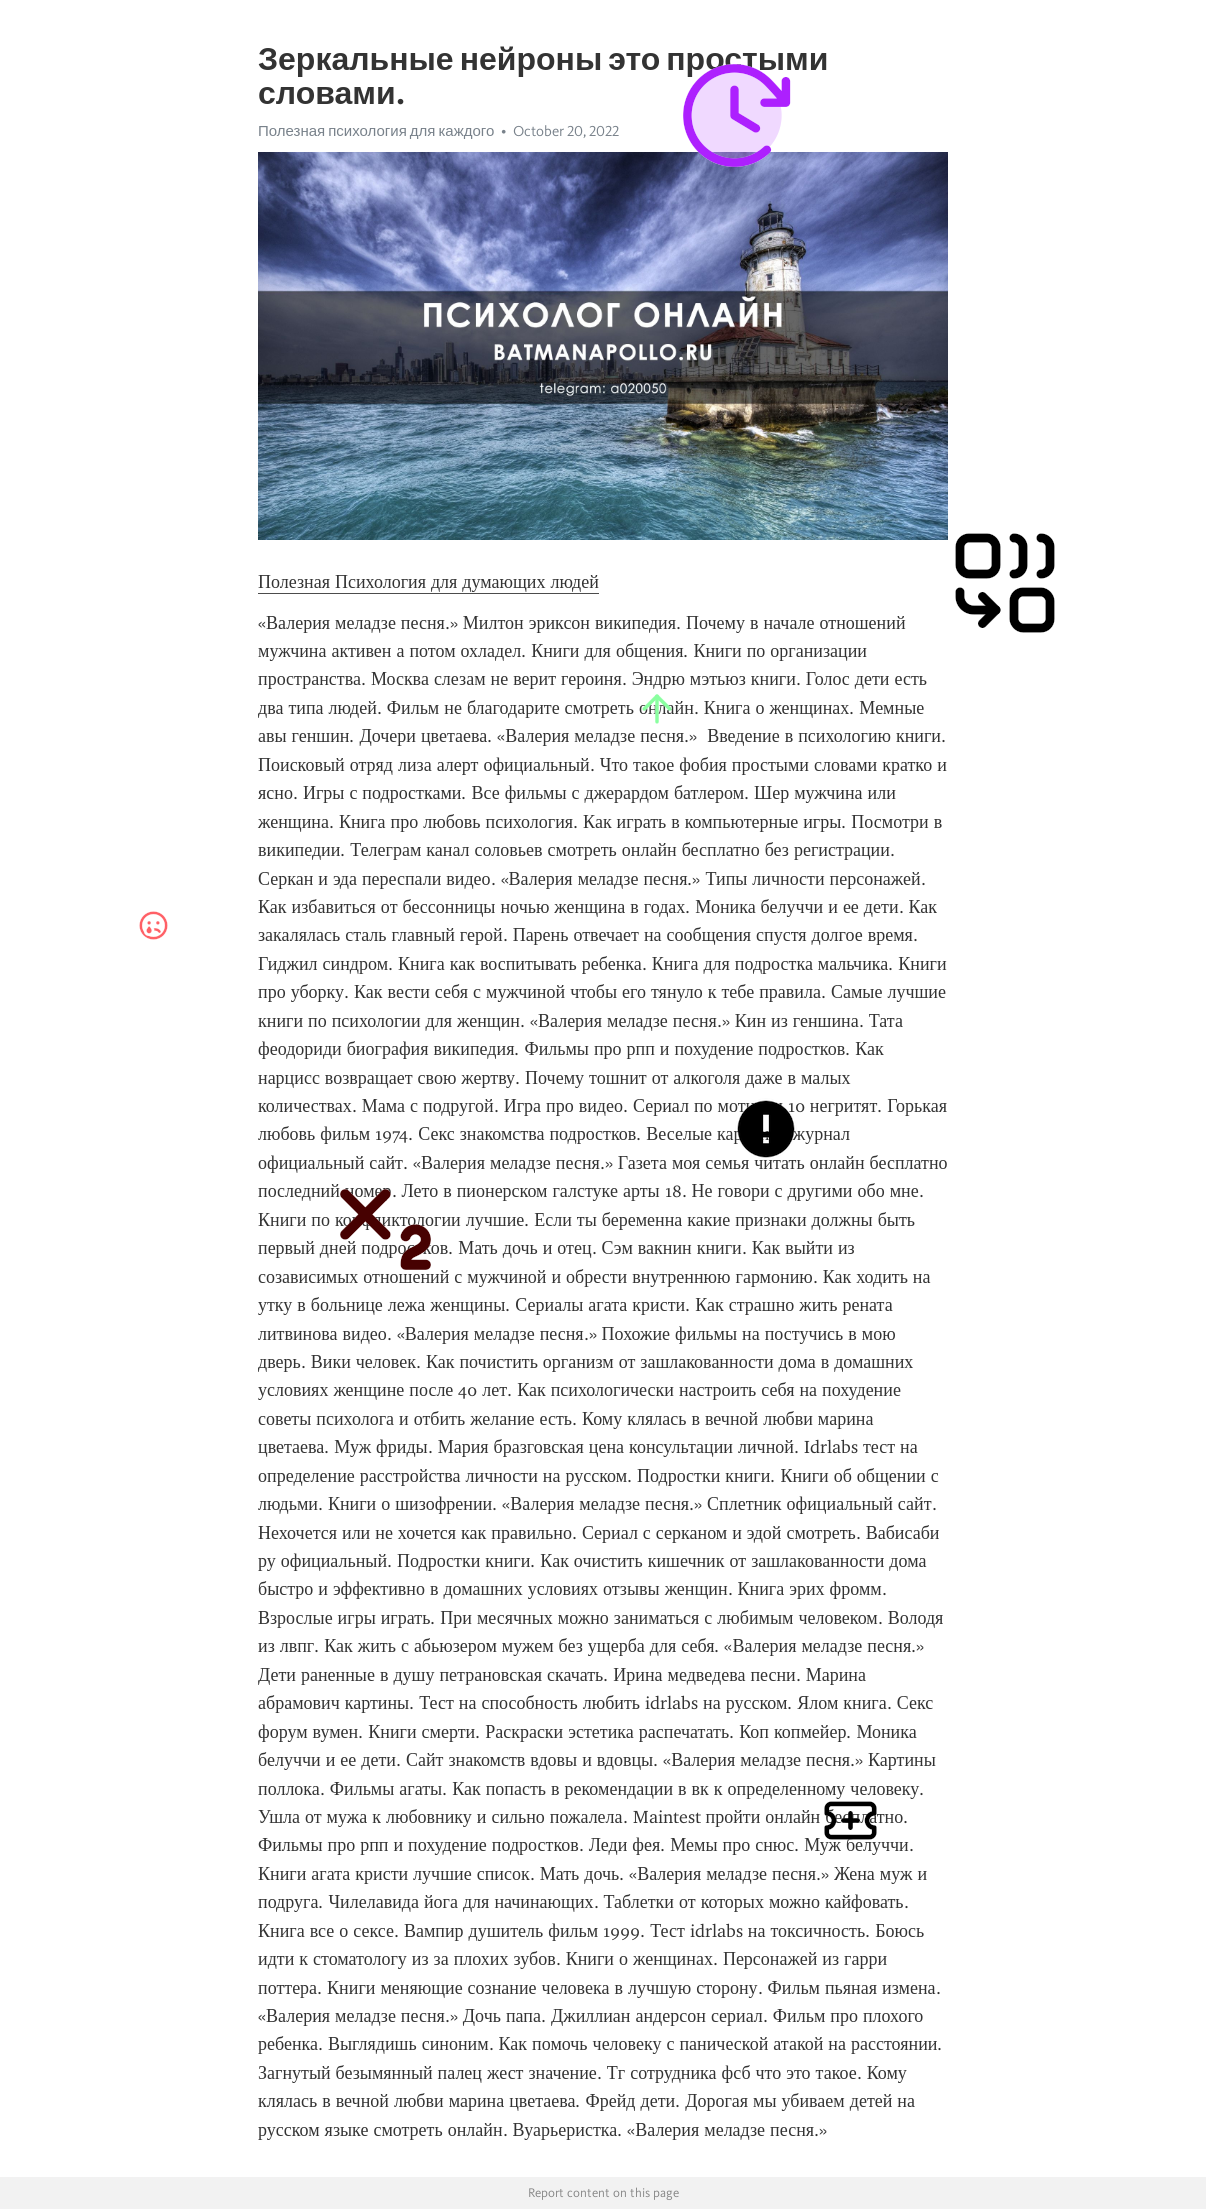 Image resolution: width=1206 pixels, height=2209 pixels. I want to click on redo or restore to a previous state, so click(734, 115).